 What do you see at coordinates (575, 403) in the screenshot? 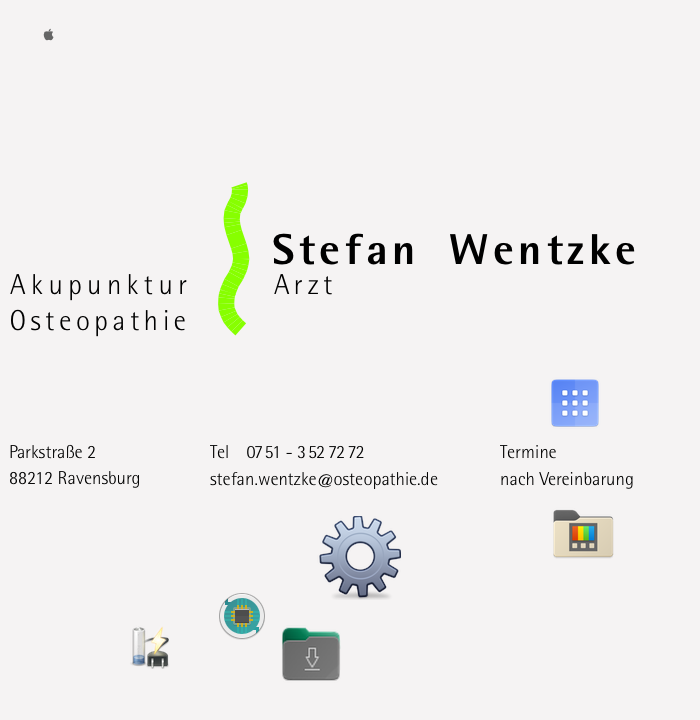
I see `view all applications` at bounding box center [575, 403].